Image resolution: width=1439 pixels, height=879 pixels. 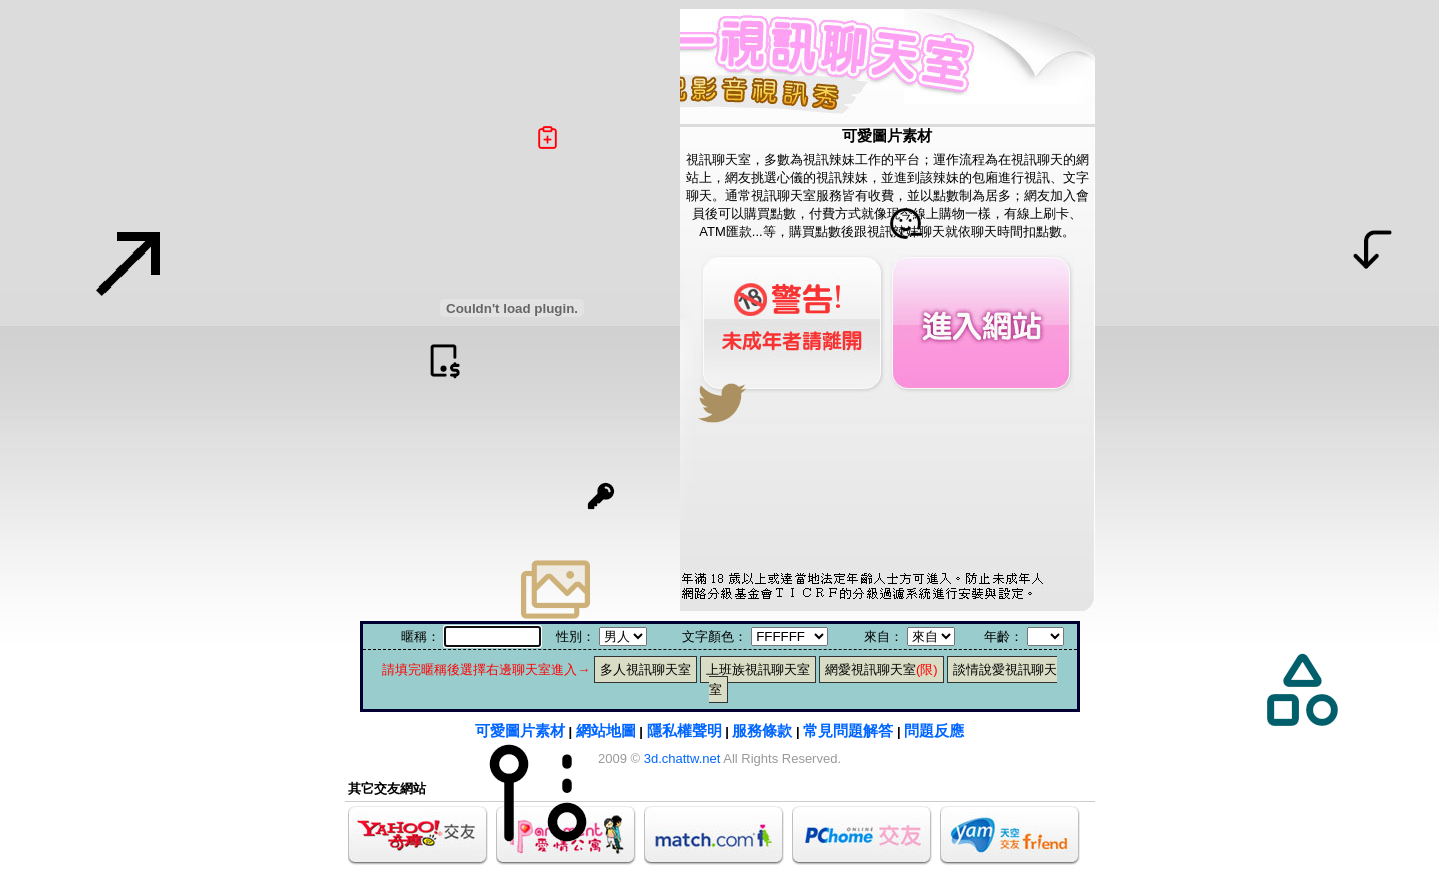 What do you see at coordinates (601, 496) in the screenshot?
I see `access security or authentication settings` at bounding box center [601, 496].